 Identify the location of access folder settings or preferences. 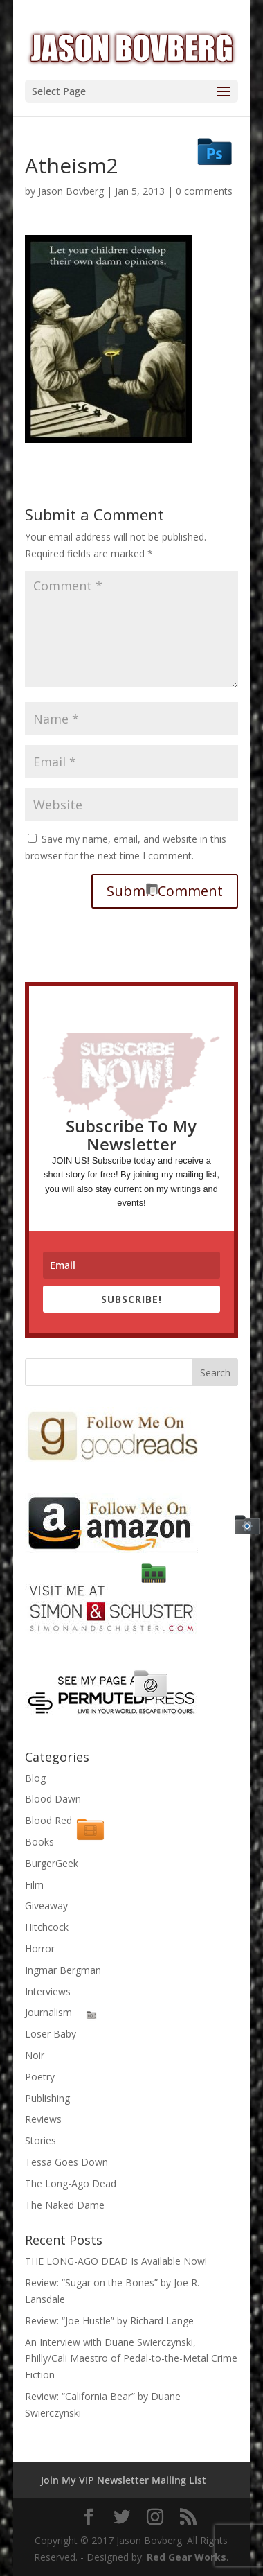
(247, 1525).